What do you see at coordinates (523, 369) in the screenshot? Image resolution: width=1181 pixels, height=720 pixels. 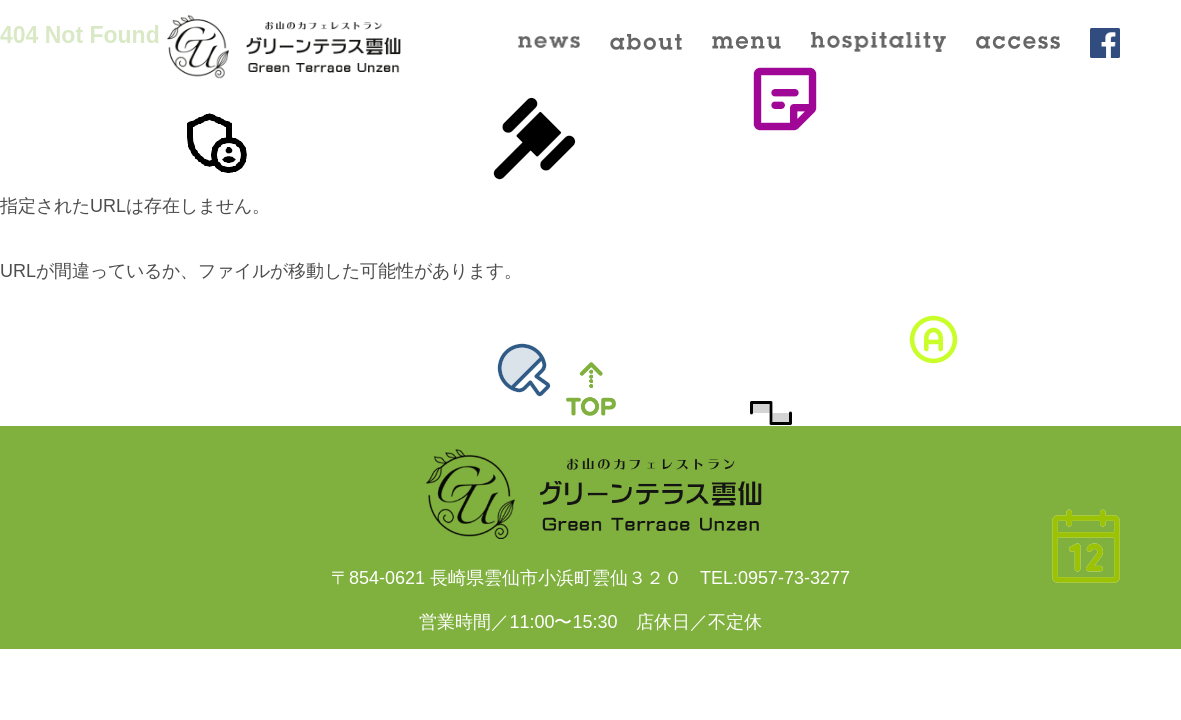 I see `access ping pong or table tennis game` at bounding box center [523, 369].